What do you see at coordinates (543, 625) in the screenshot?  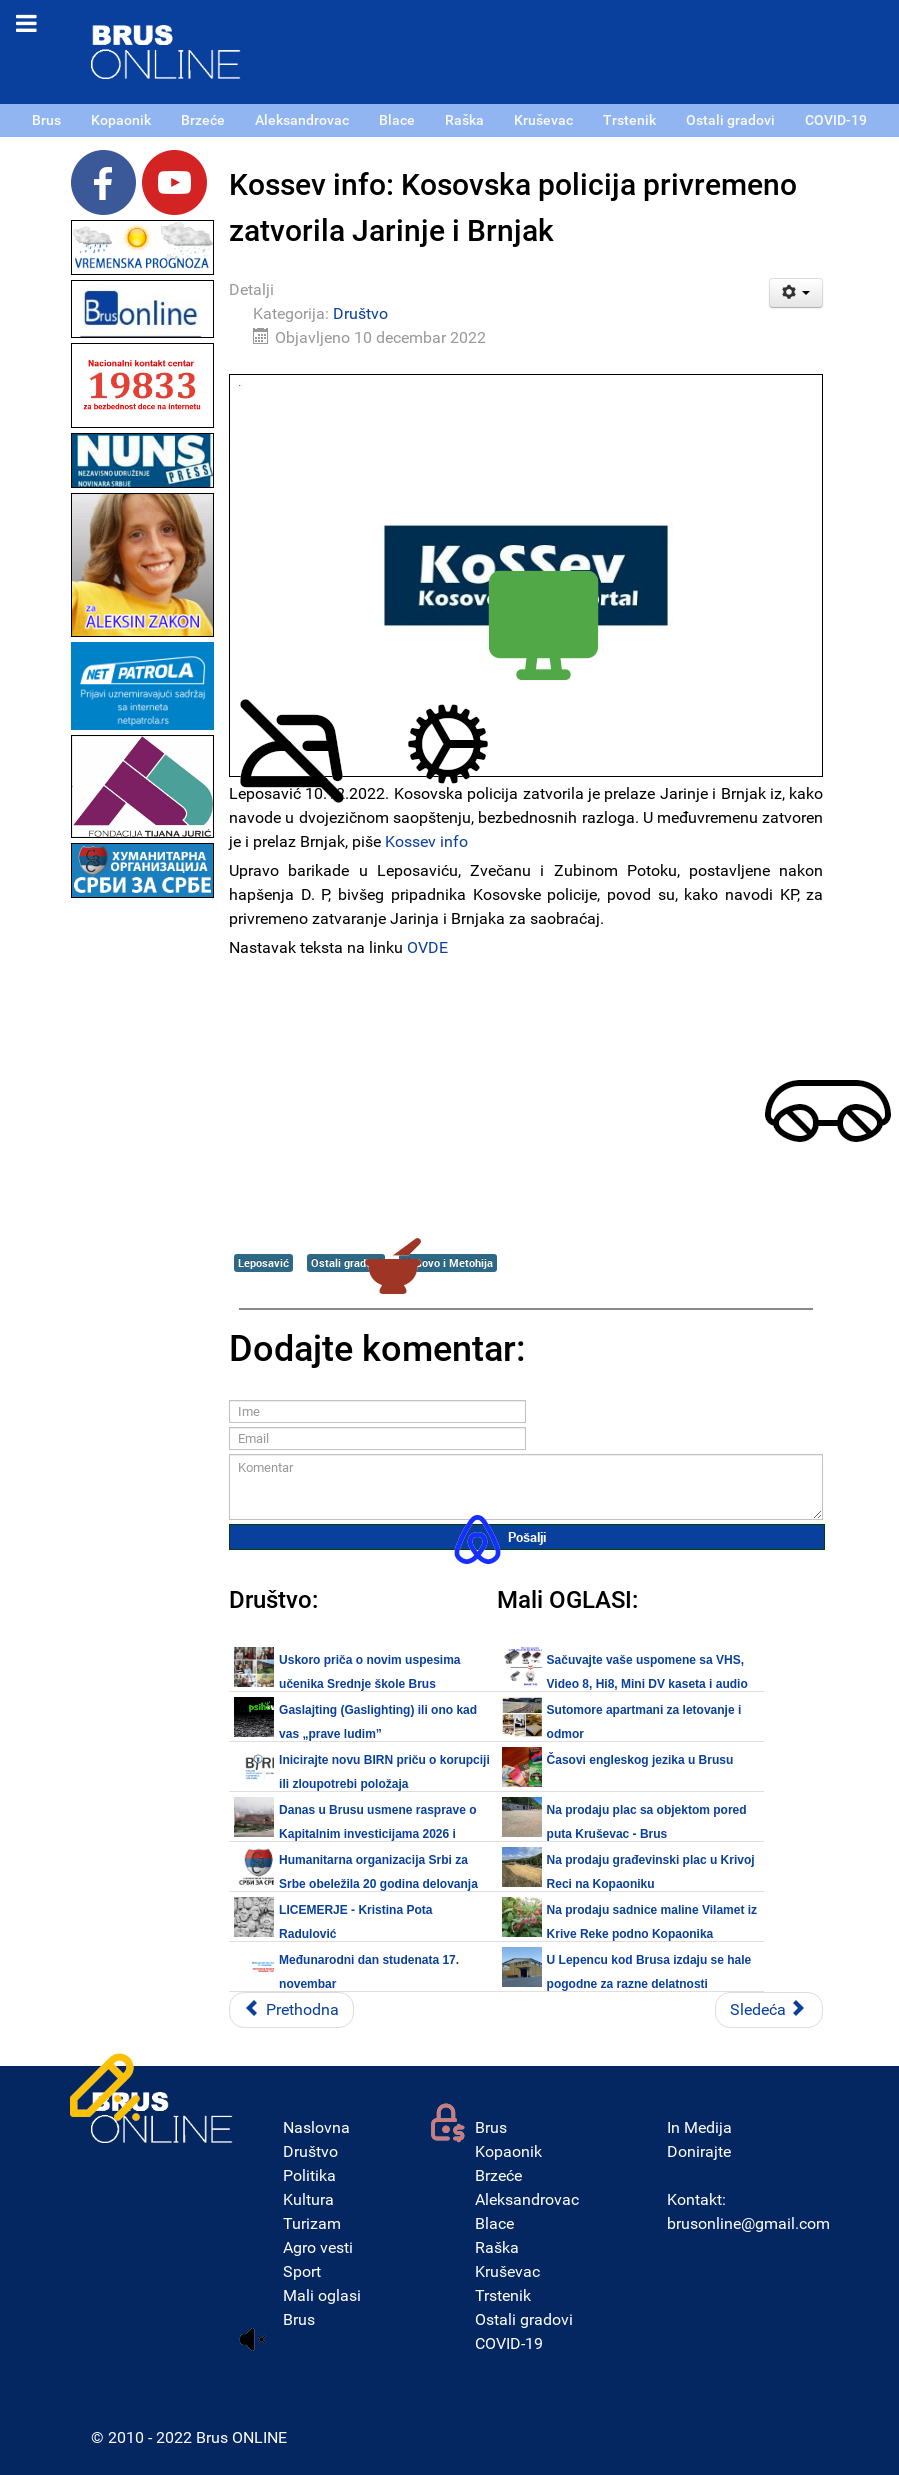 I see `view on desktop display` at bounding box center [543, 625].